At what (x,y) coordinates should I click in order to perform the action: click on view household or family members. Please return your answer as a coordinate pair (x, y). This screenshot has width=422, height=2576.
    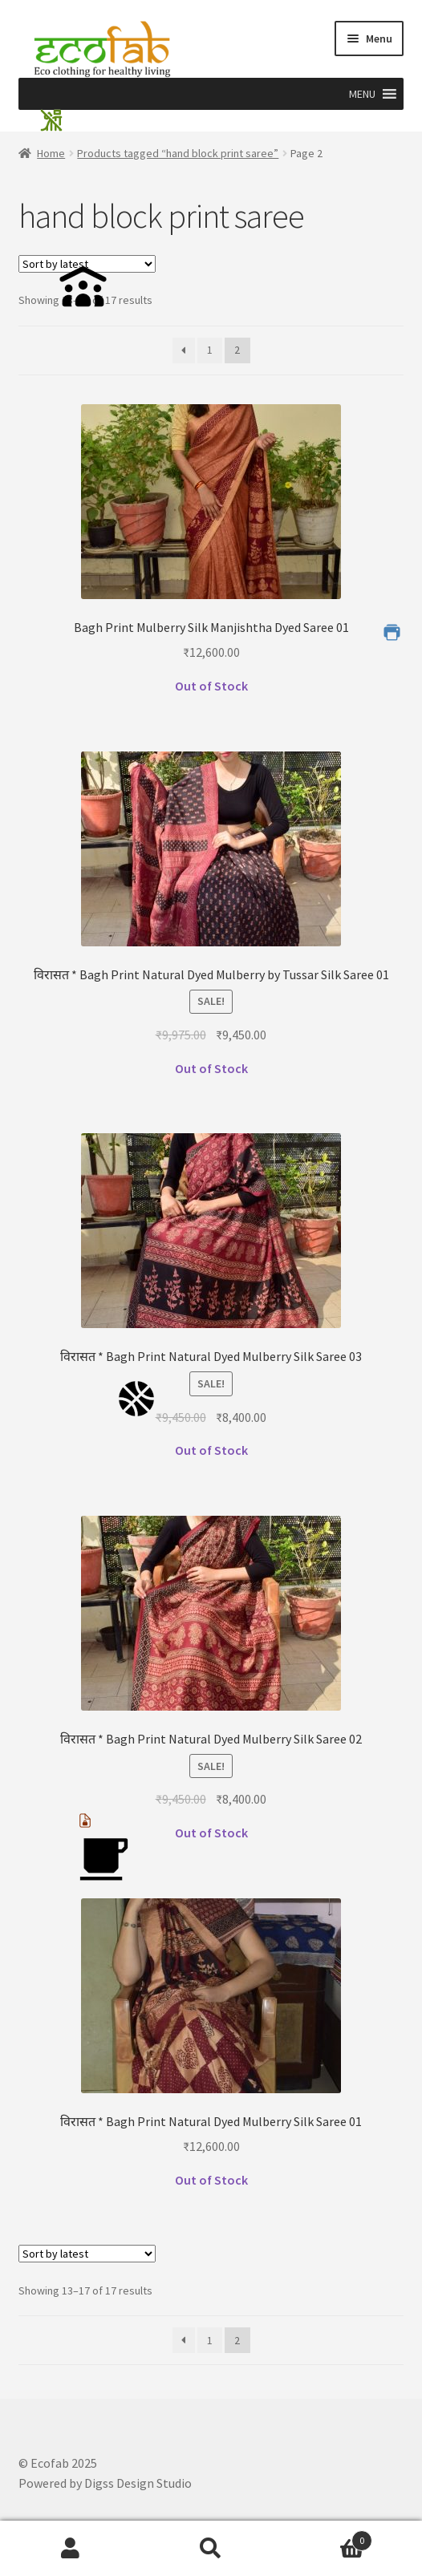
    Looking at the image, I should click on (83, 288).